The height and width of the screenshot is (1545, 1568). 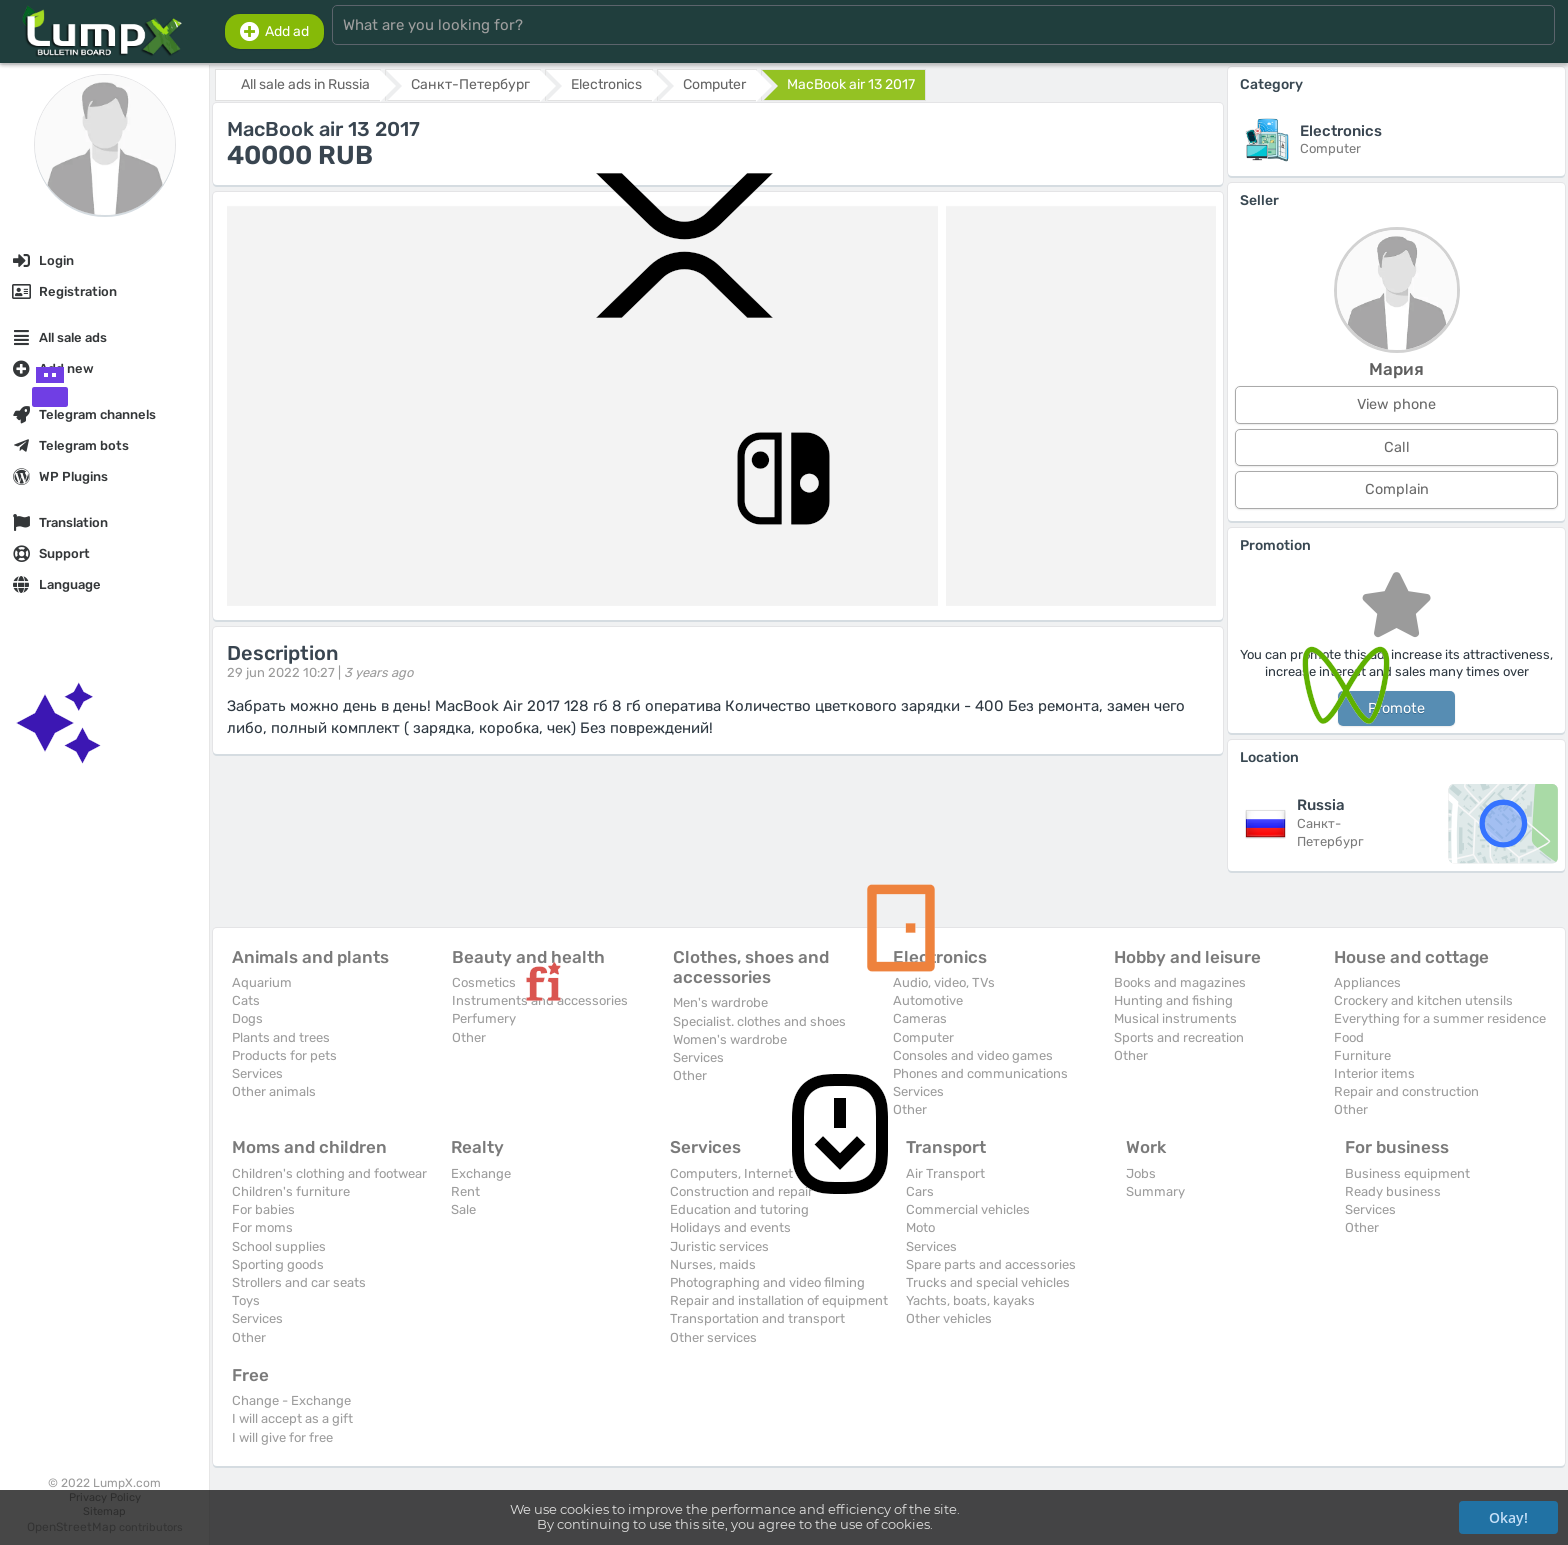 I want to click on exit or log out of the application, so click(x=901, y=928).